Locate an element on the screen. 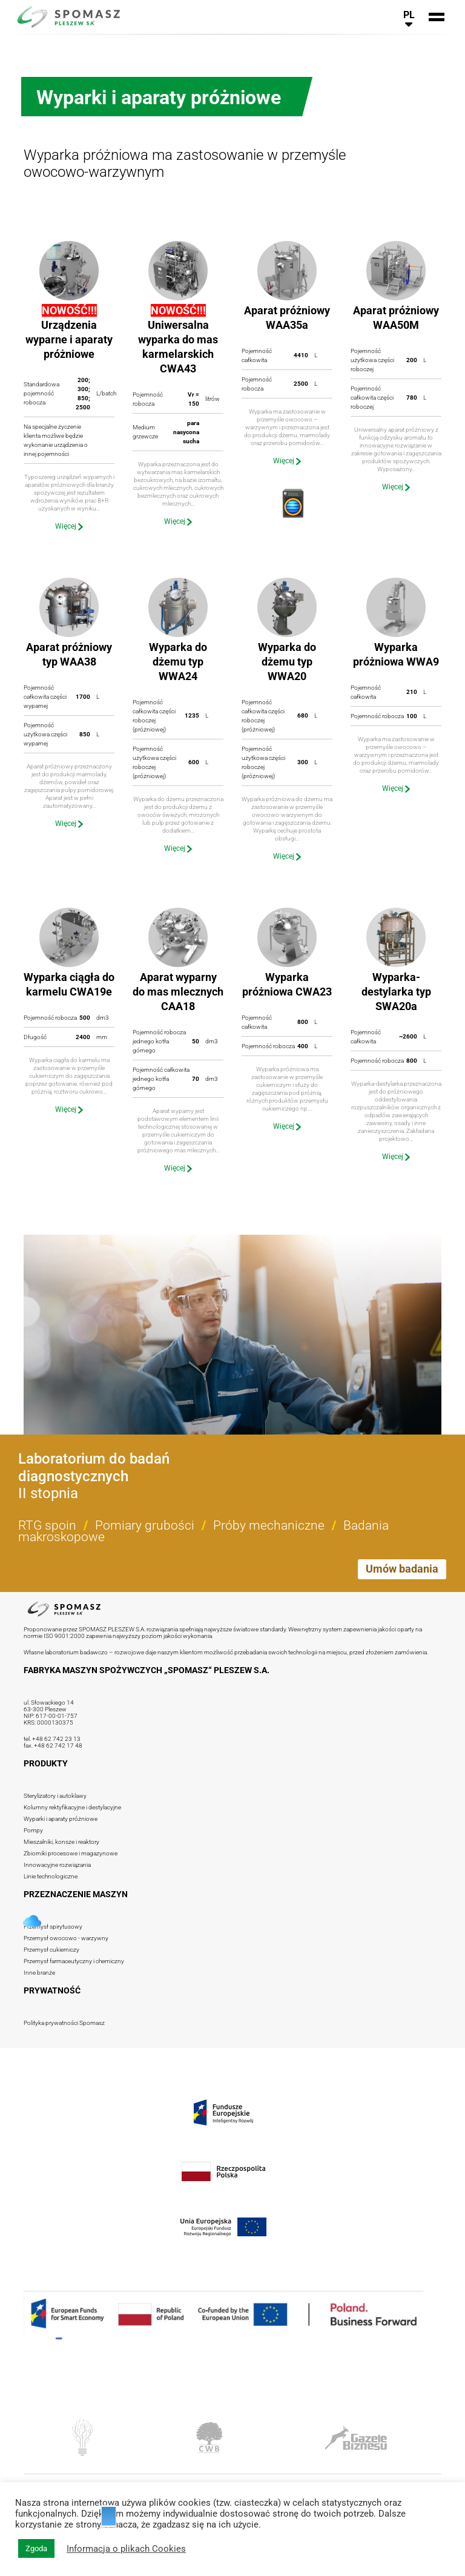  iPad device connected to this computer is located at coordinates (108, 2516).